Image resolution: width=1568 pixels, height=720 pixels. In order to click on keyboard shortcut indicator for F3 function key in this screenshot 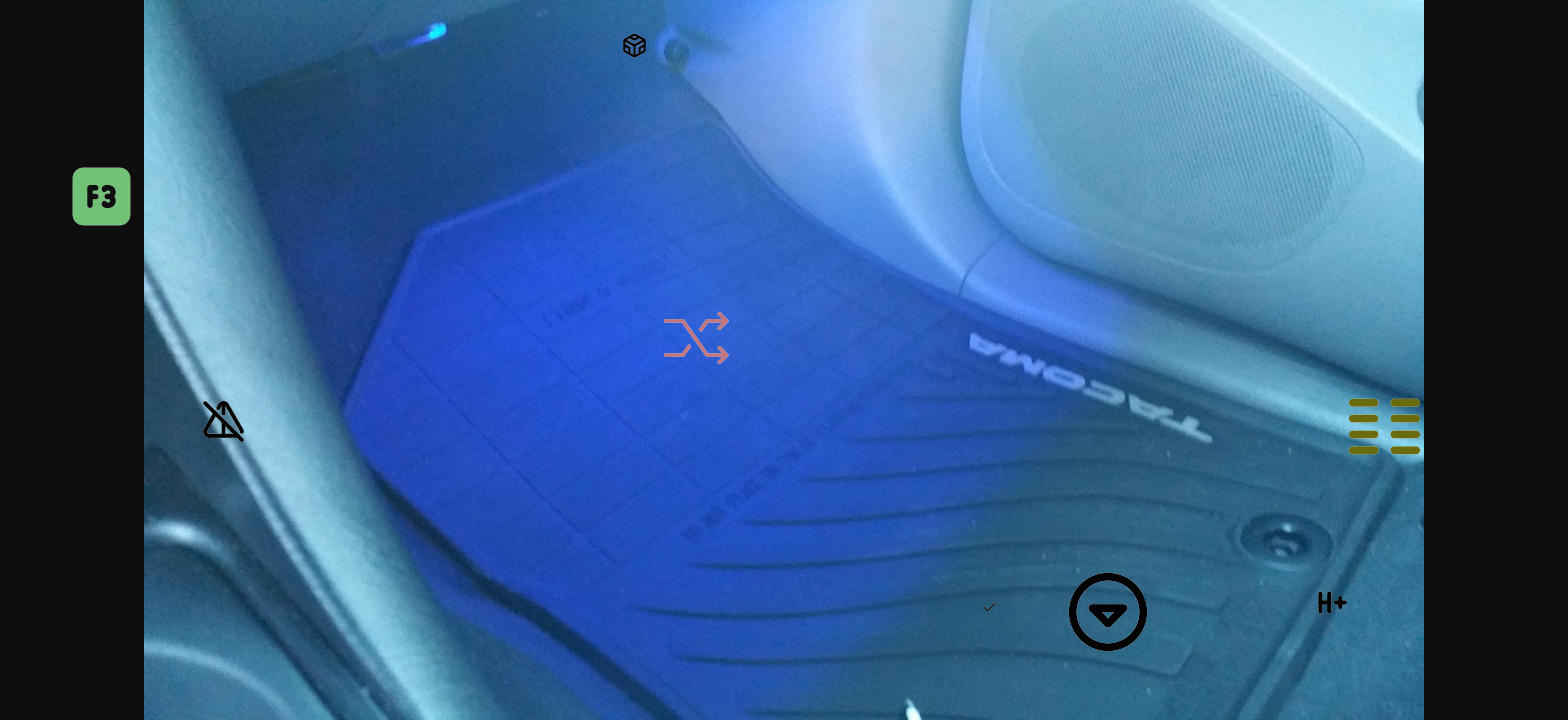, I will do `click(101, 196)`.